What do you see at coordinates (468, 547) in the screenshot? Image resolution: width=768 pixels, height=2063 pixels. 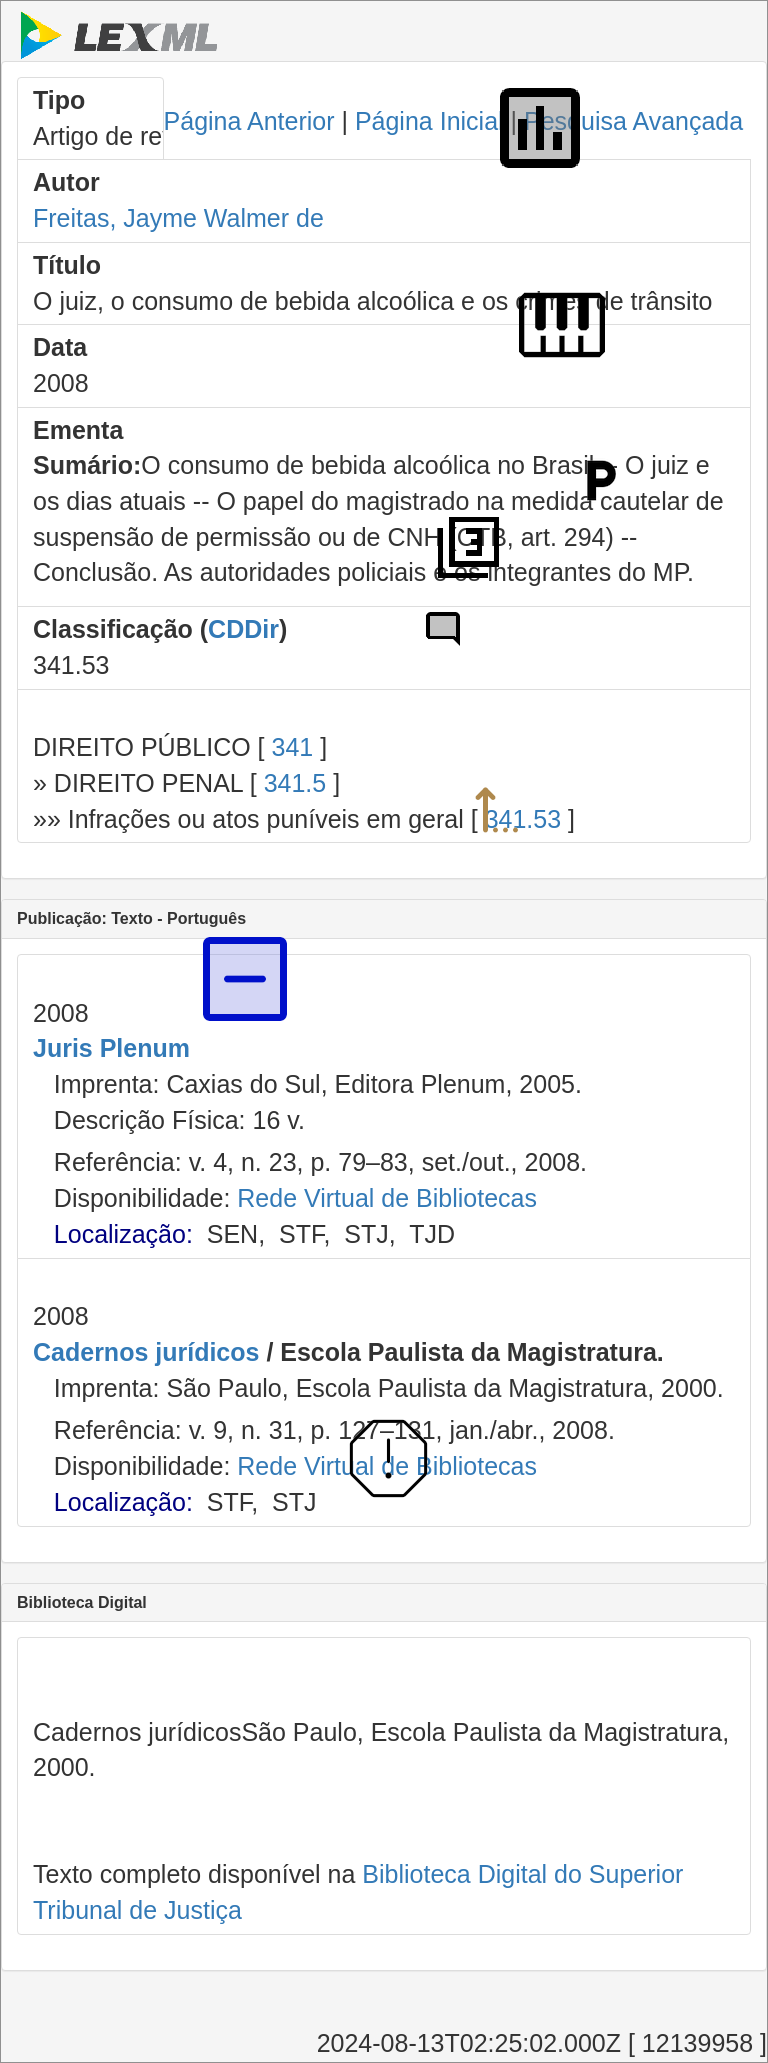 I see `apply filter preset 3` at bounding box center [468, 547].